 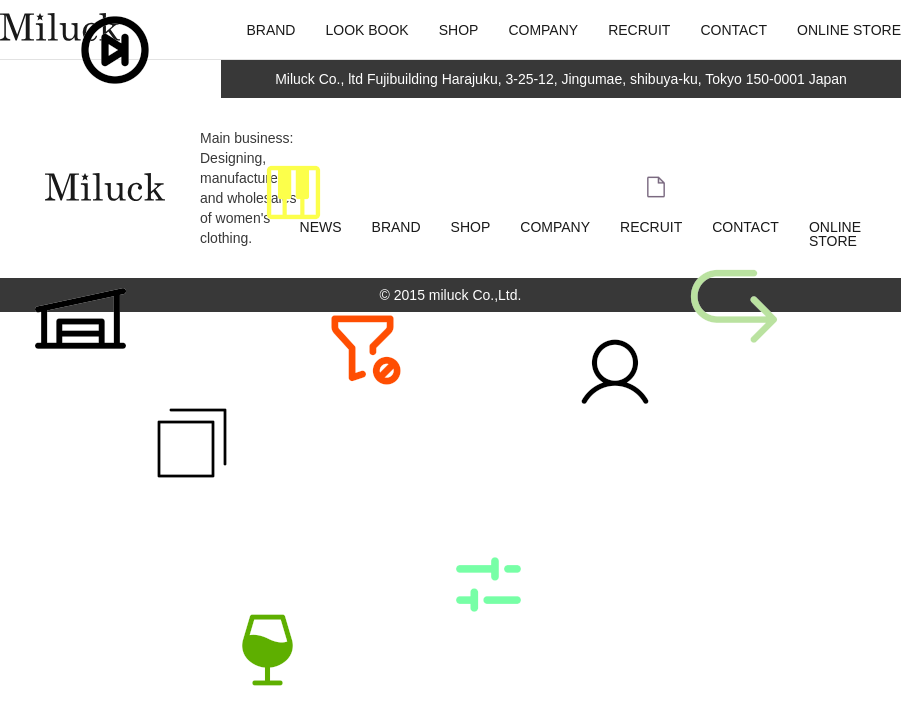 What do you see at coordinates (362, 346) in the screenshot?
I see `clear all active filters` at bounding box center [362, 346].